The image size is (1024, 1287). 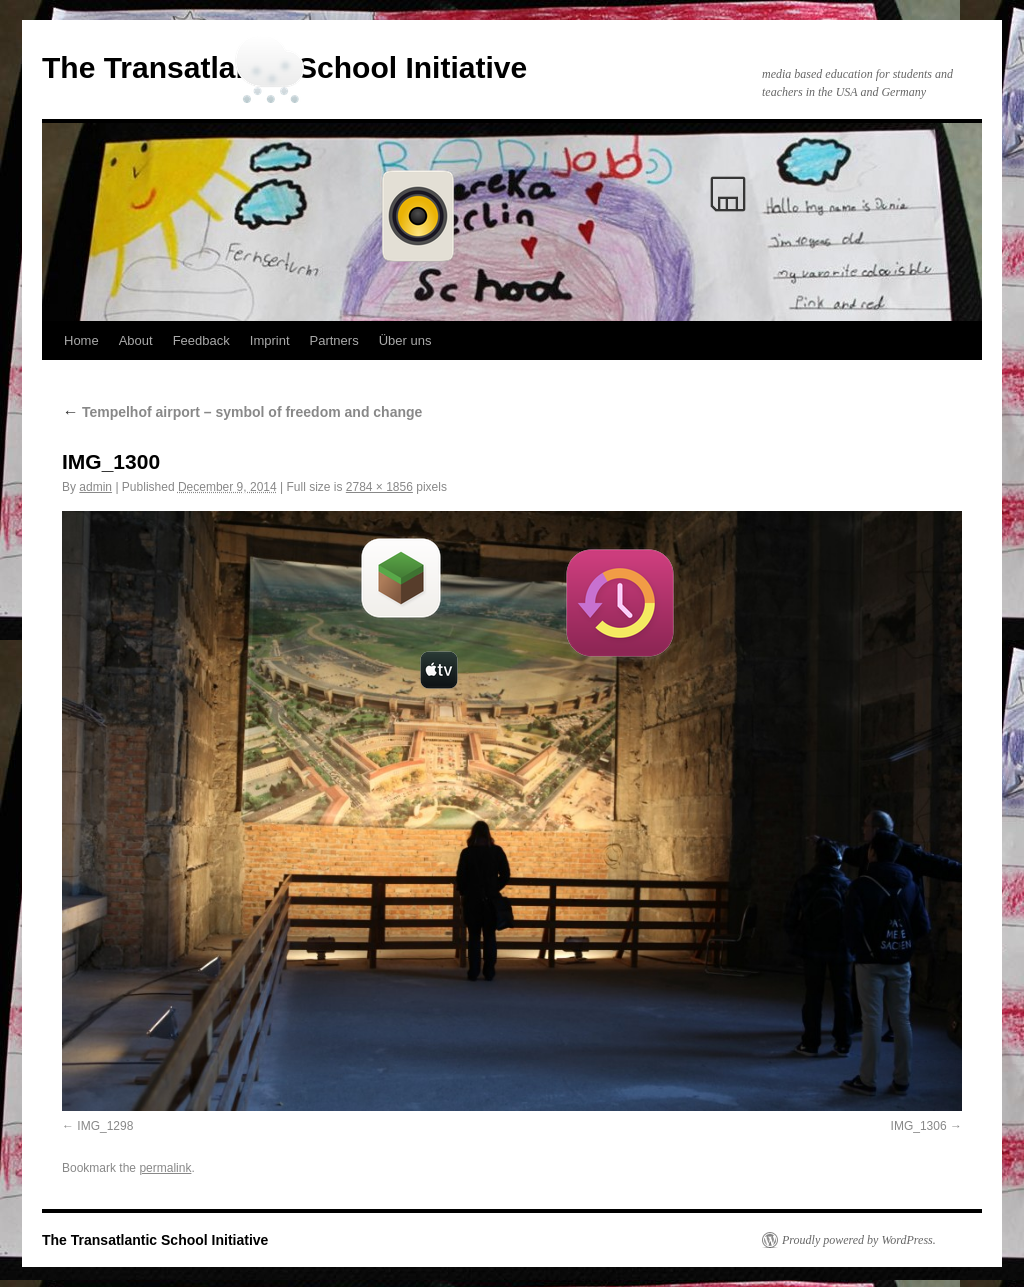 What do you see at coordinates (269, 68) in the screenshot?
I see `indicates snowy weather conditions` at bounding box center [269, 68].